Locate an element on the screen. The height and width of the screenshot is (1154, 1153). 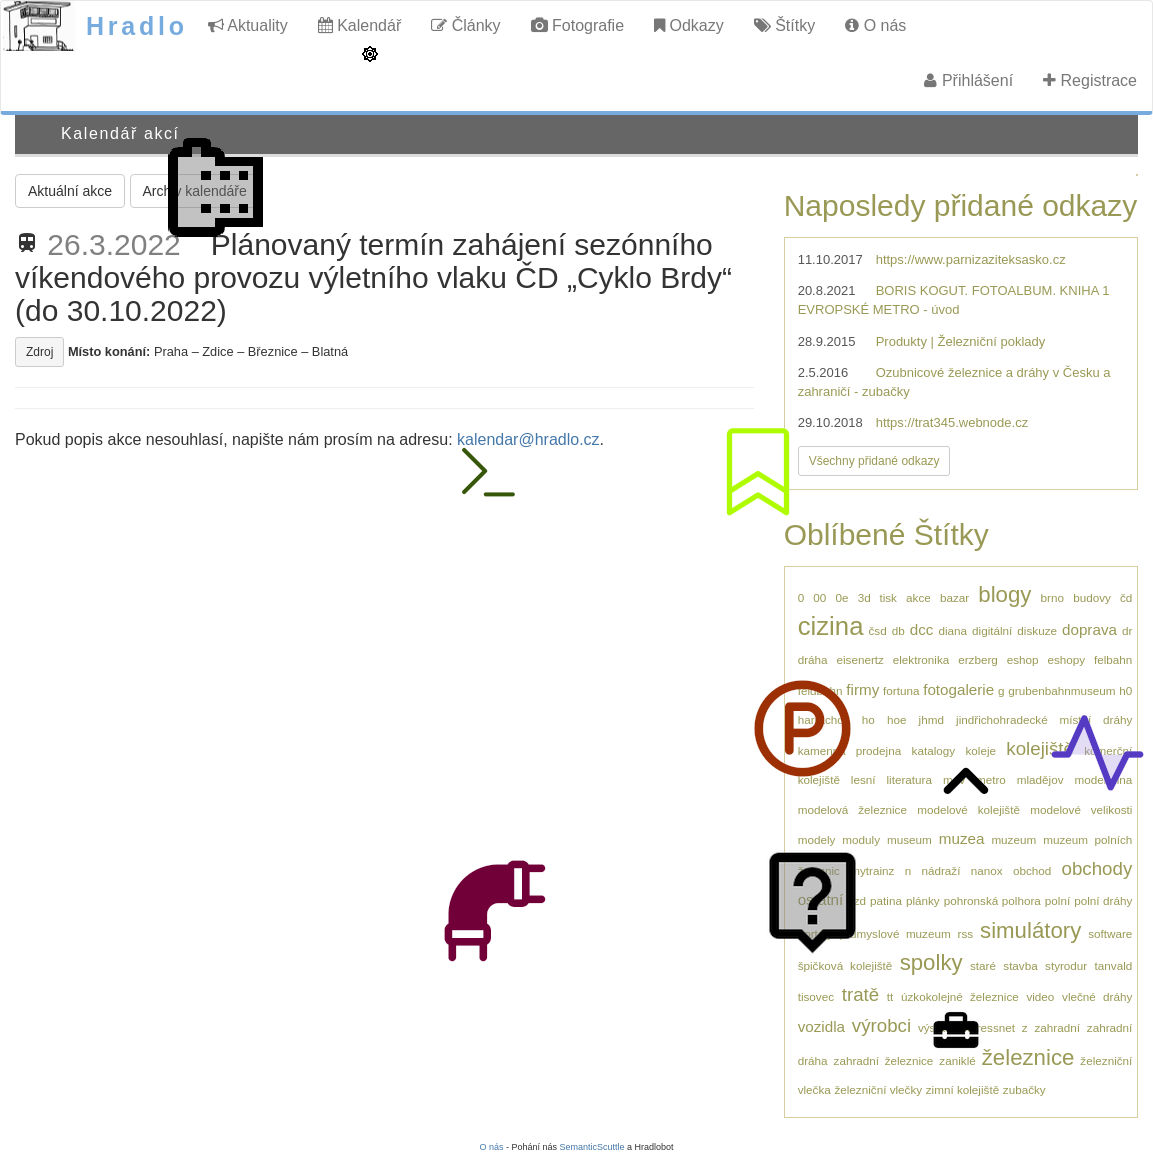
access photos from camera roll is located at coordinates (215, 189).